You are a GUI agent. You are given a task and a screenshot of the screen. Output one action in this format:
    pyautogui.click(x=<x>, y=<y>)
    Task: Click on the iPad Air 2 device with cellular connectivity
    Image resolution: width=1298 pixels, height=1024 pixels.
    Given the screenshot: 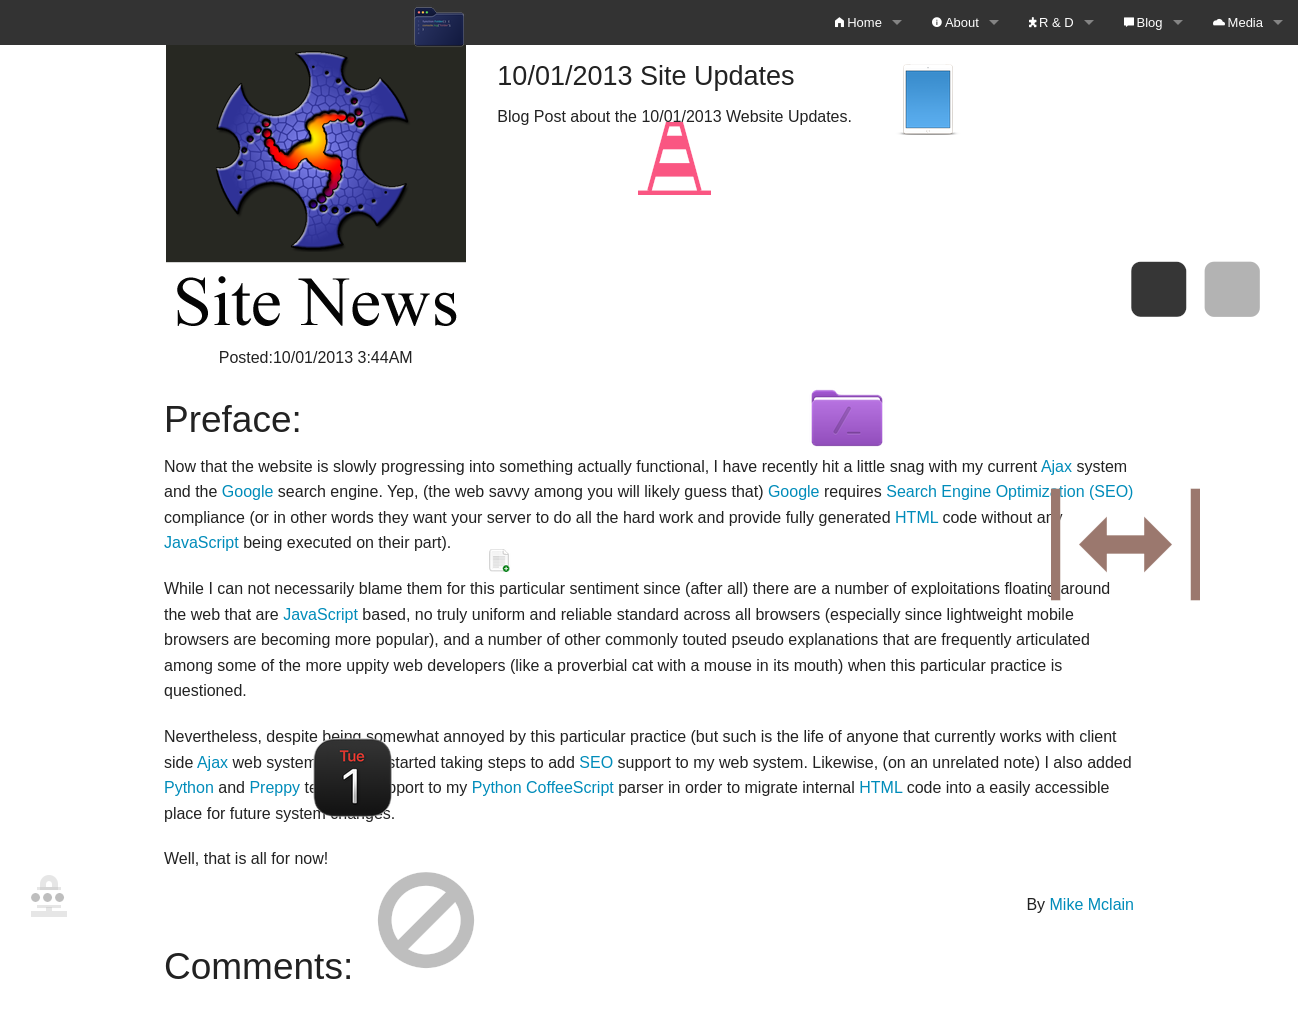 What is the action you would take?
    pyautogui.click(x=928, y=99)
    